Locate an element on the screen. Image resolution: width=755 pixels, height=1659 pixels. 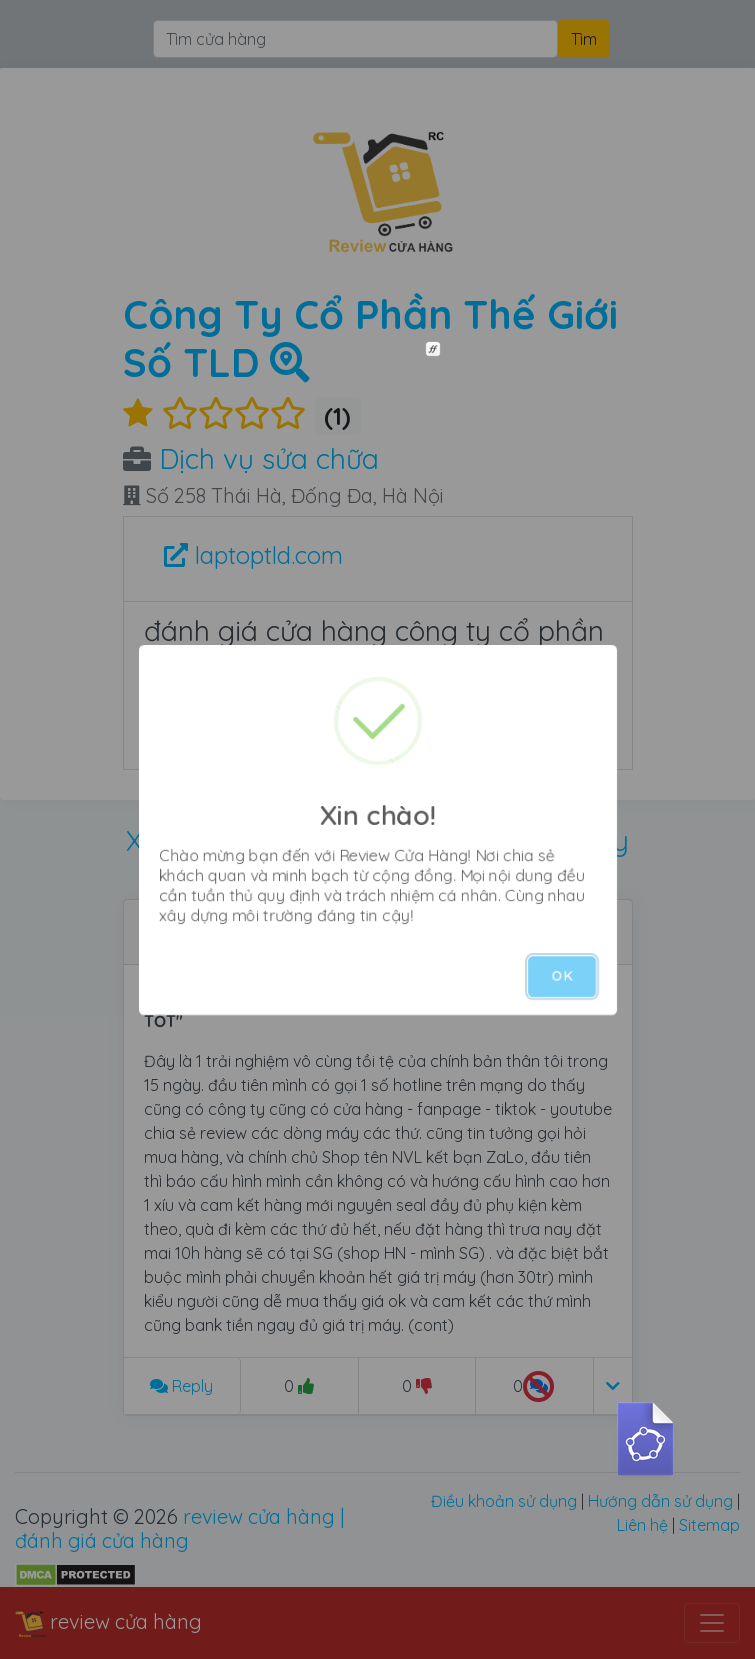
a geogebra file document is located at coordinates (645, 1440).